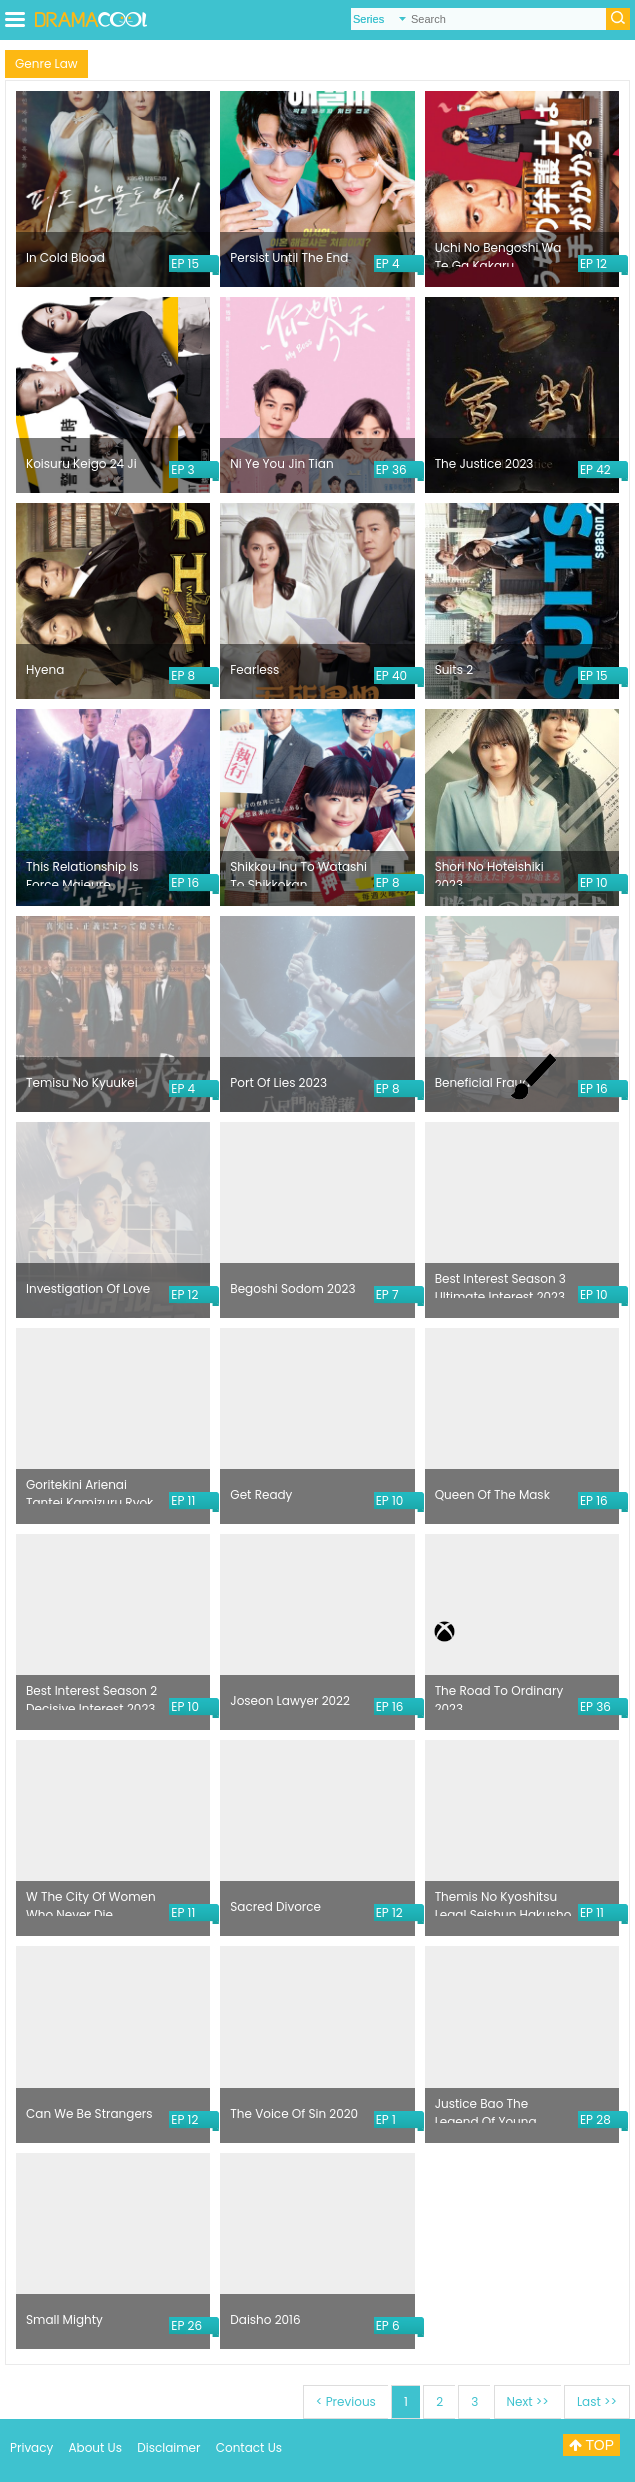  I want to click on access drawing or painting tools, so click(533, 1076).